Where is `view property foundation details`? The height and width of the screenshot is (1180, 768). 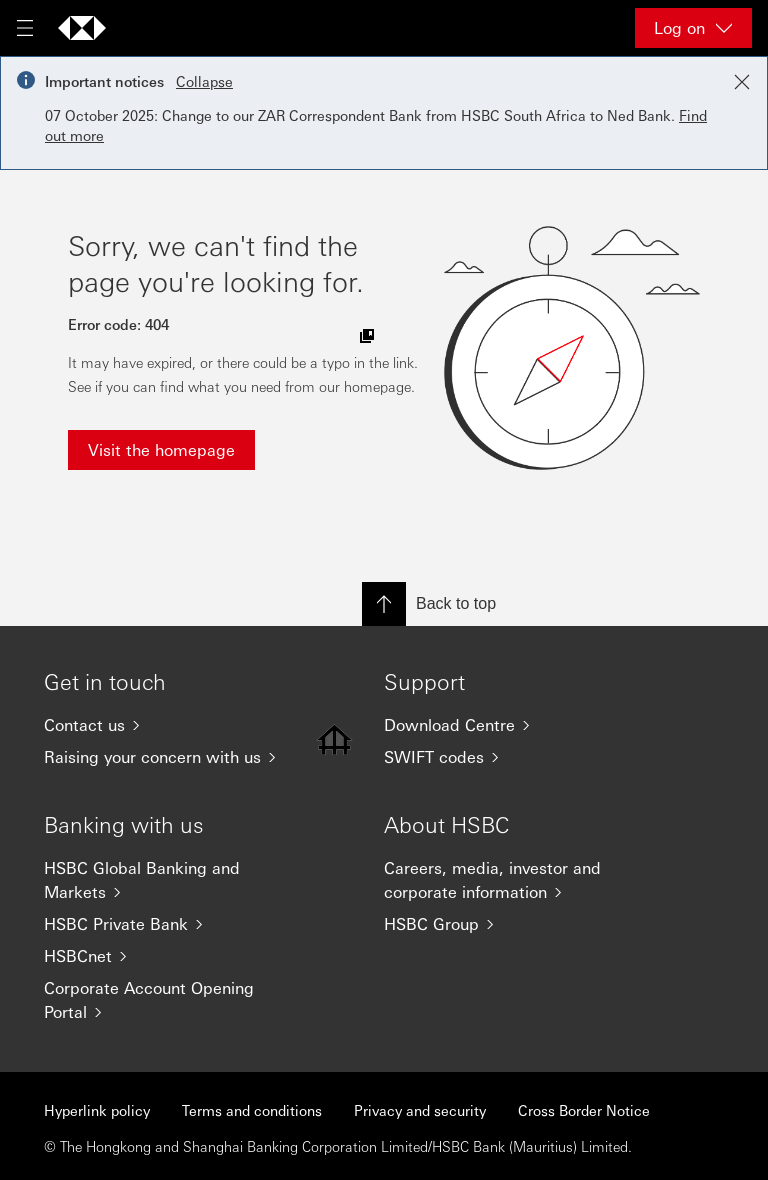 view property foundation details is located at coordinates (334, 740).